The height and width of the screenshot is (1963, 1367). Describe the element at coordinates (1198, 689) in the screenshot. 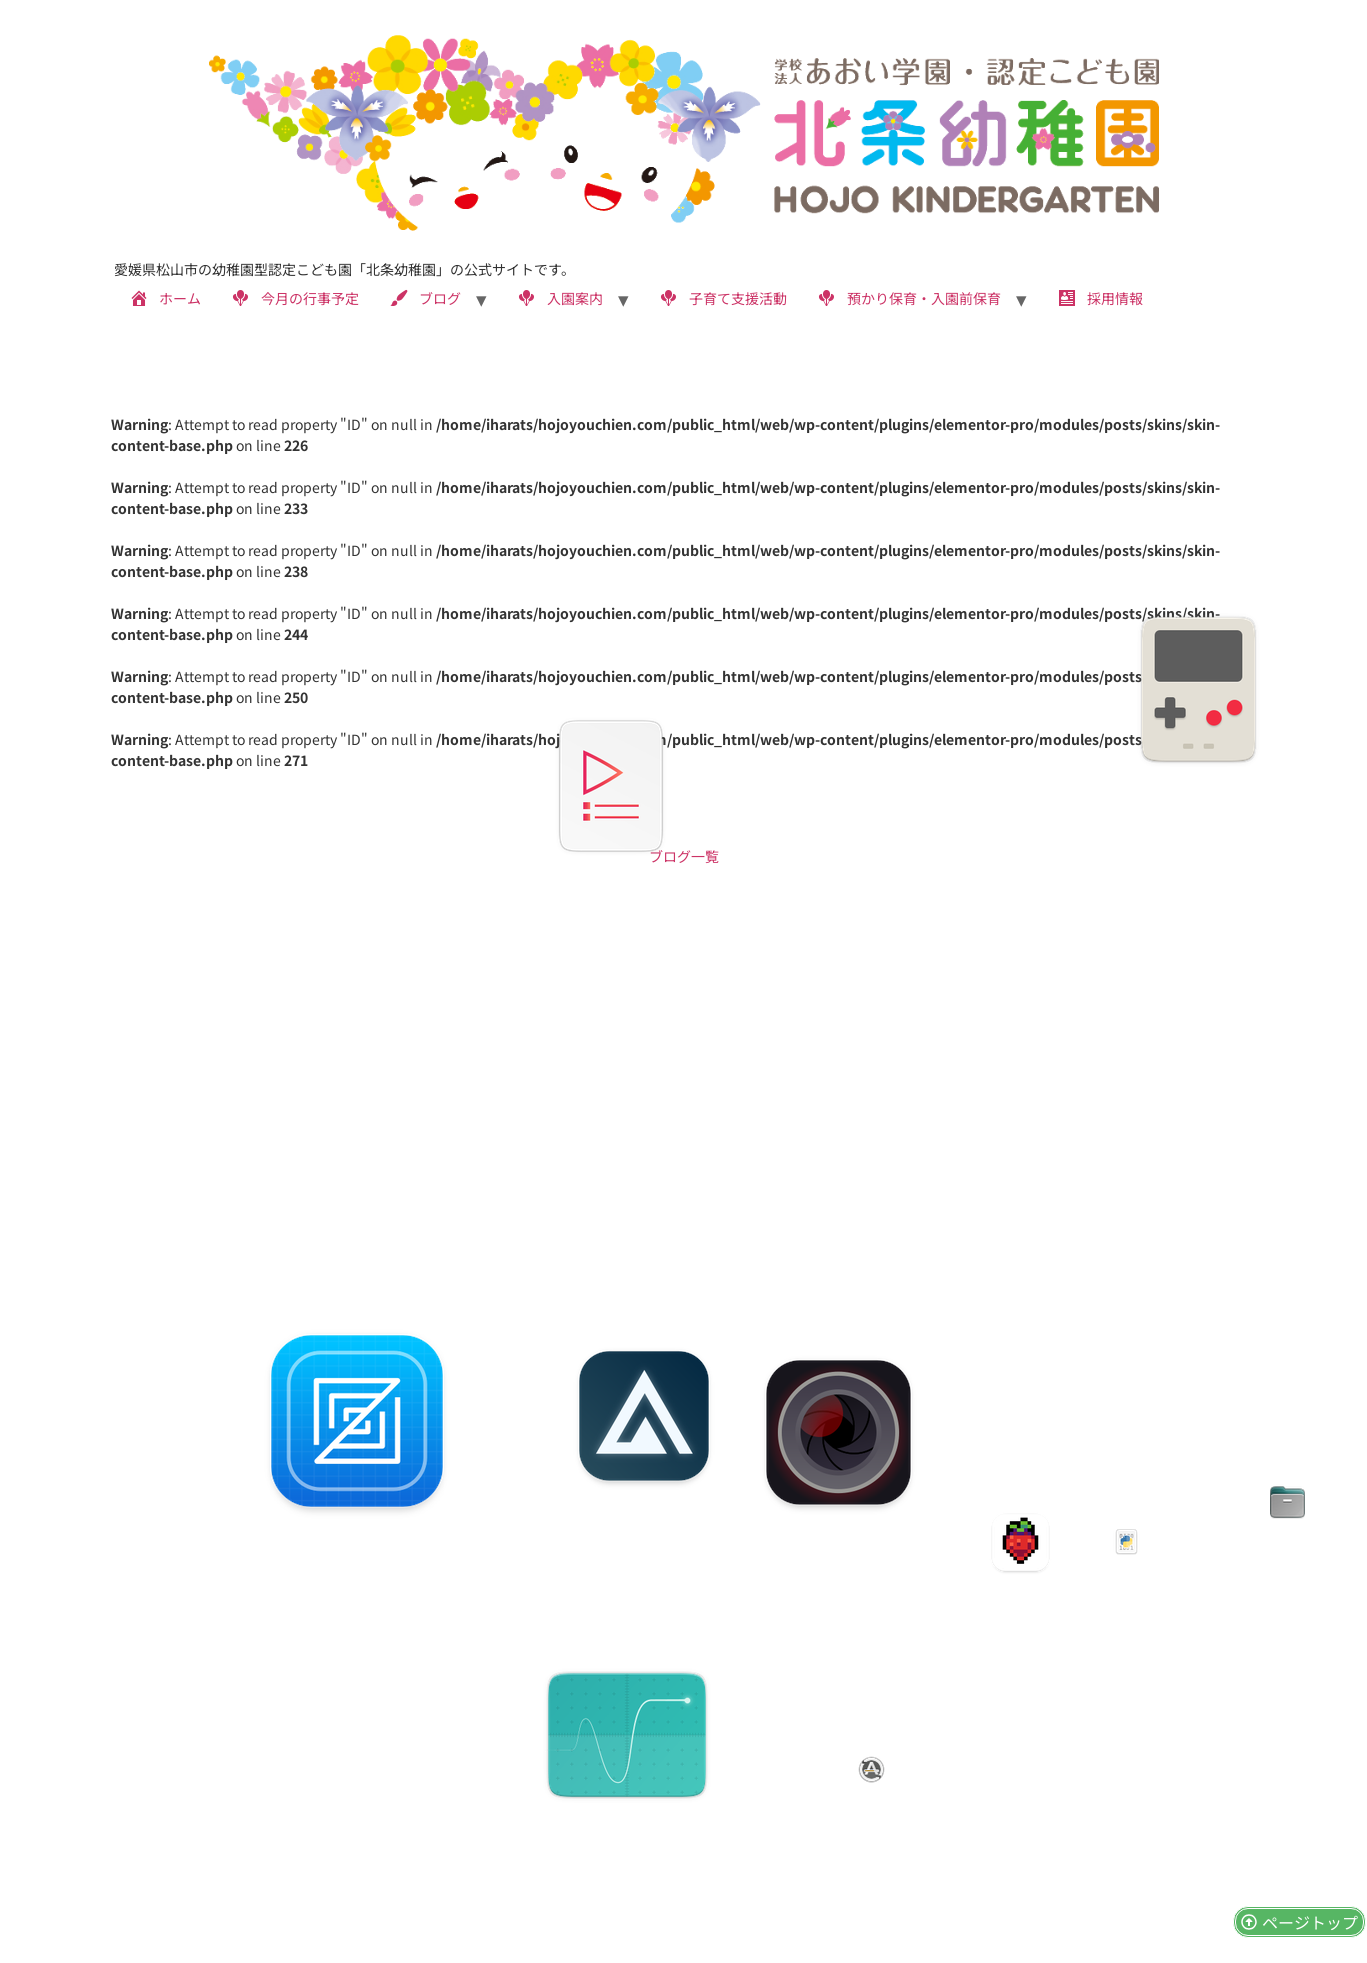

I see `open the games application` at that location.